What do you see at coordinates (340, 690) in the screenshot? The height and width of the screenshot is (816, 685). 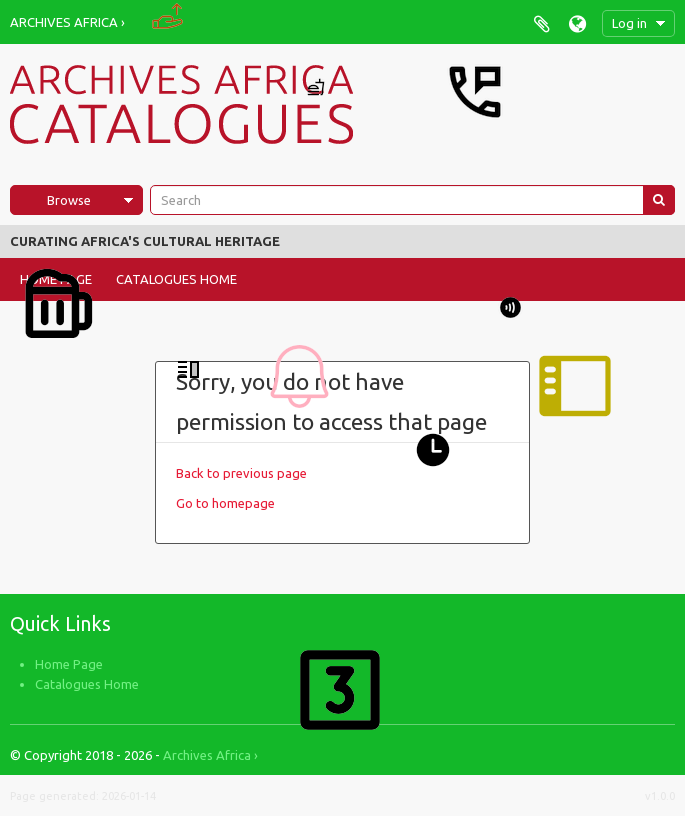 I see `indicates step three in a numbered sequence` at bounding box center [340, 690].